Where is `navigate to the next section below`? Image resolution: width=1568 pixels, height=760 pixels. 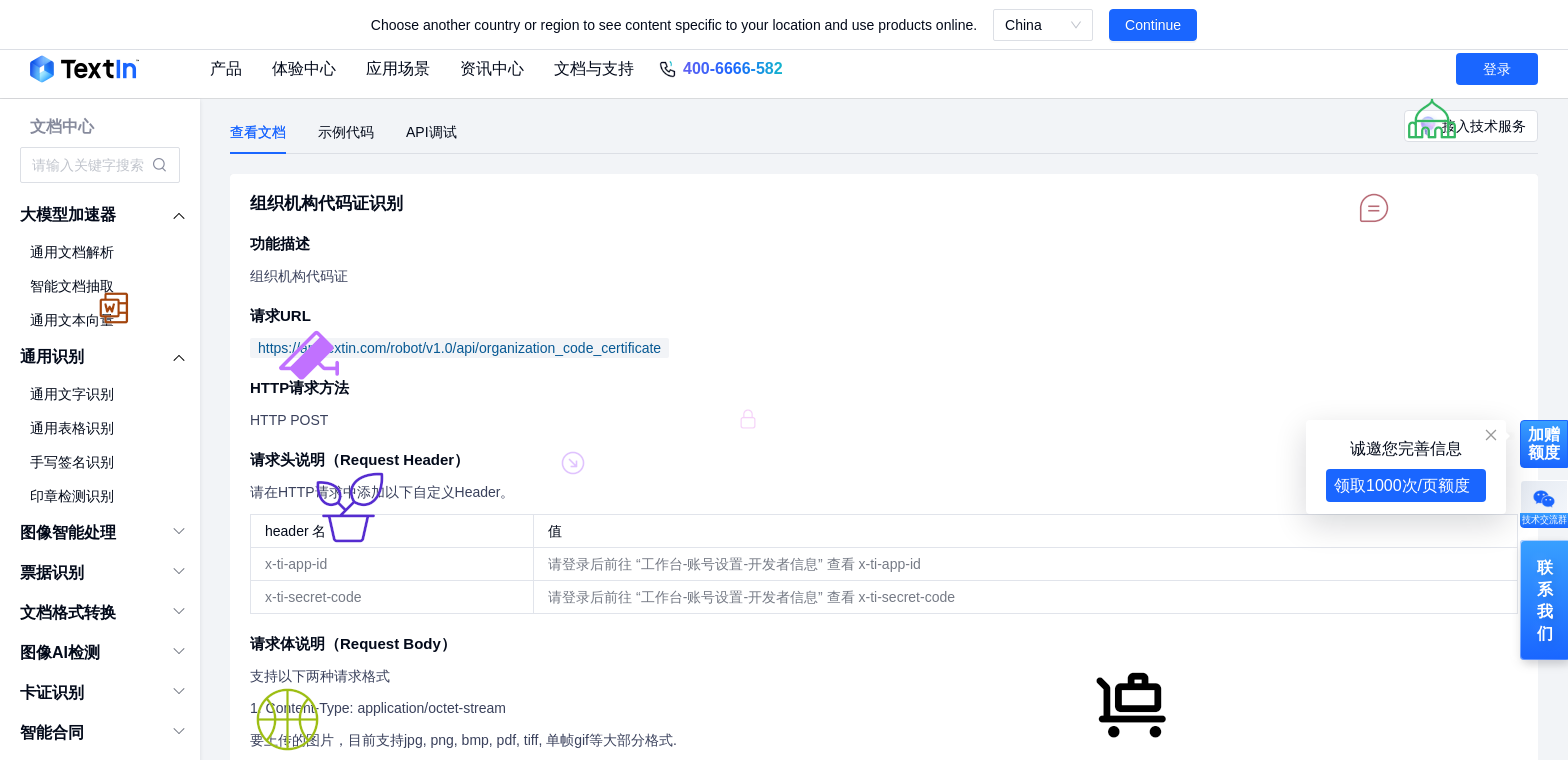 navigate to the next section below is located at coordinates (573, 463).